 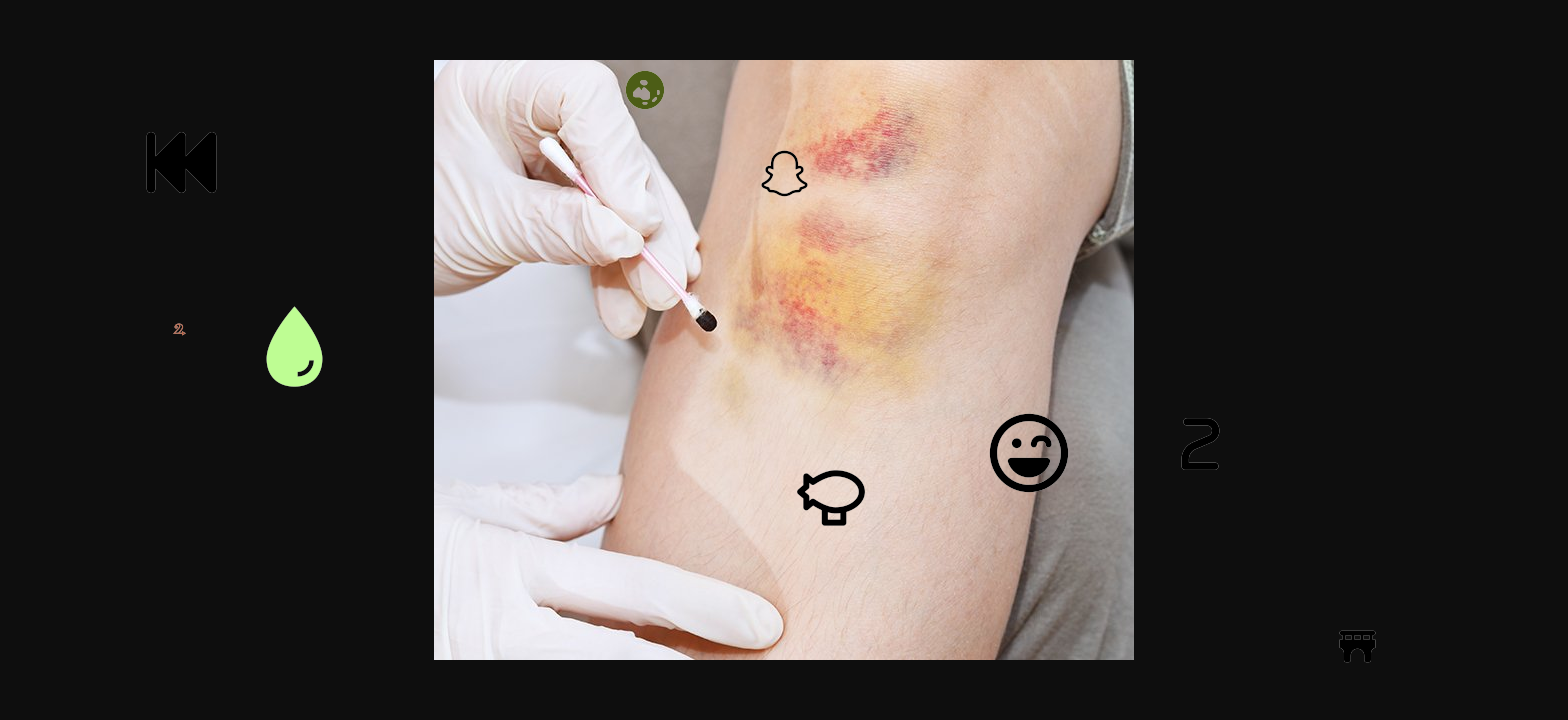 I want to click on select oceania or australia region, so click(x=645, y=90).